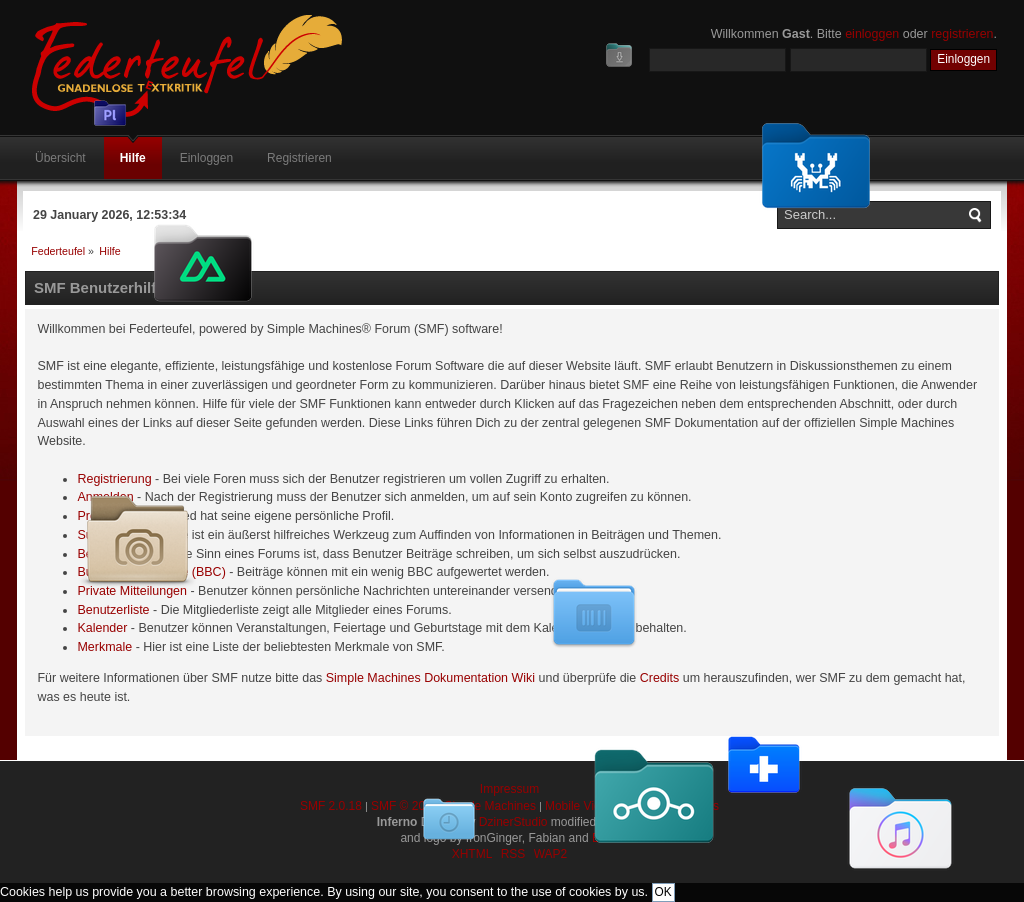  What do you see at coordinates (110, 114) in the screenshot?
I see `open folder containing adobe prelude project files` at bounding box center [110, 114].